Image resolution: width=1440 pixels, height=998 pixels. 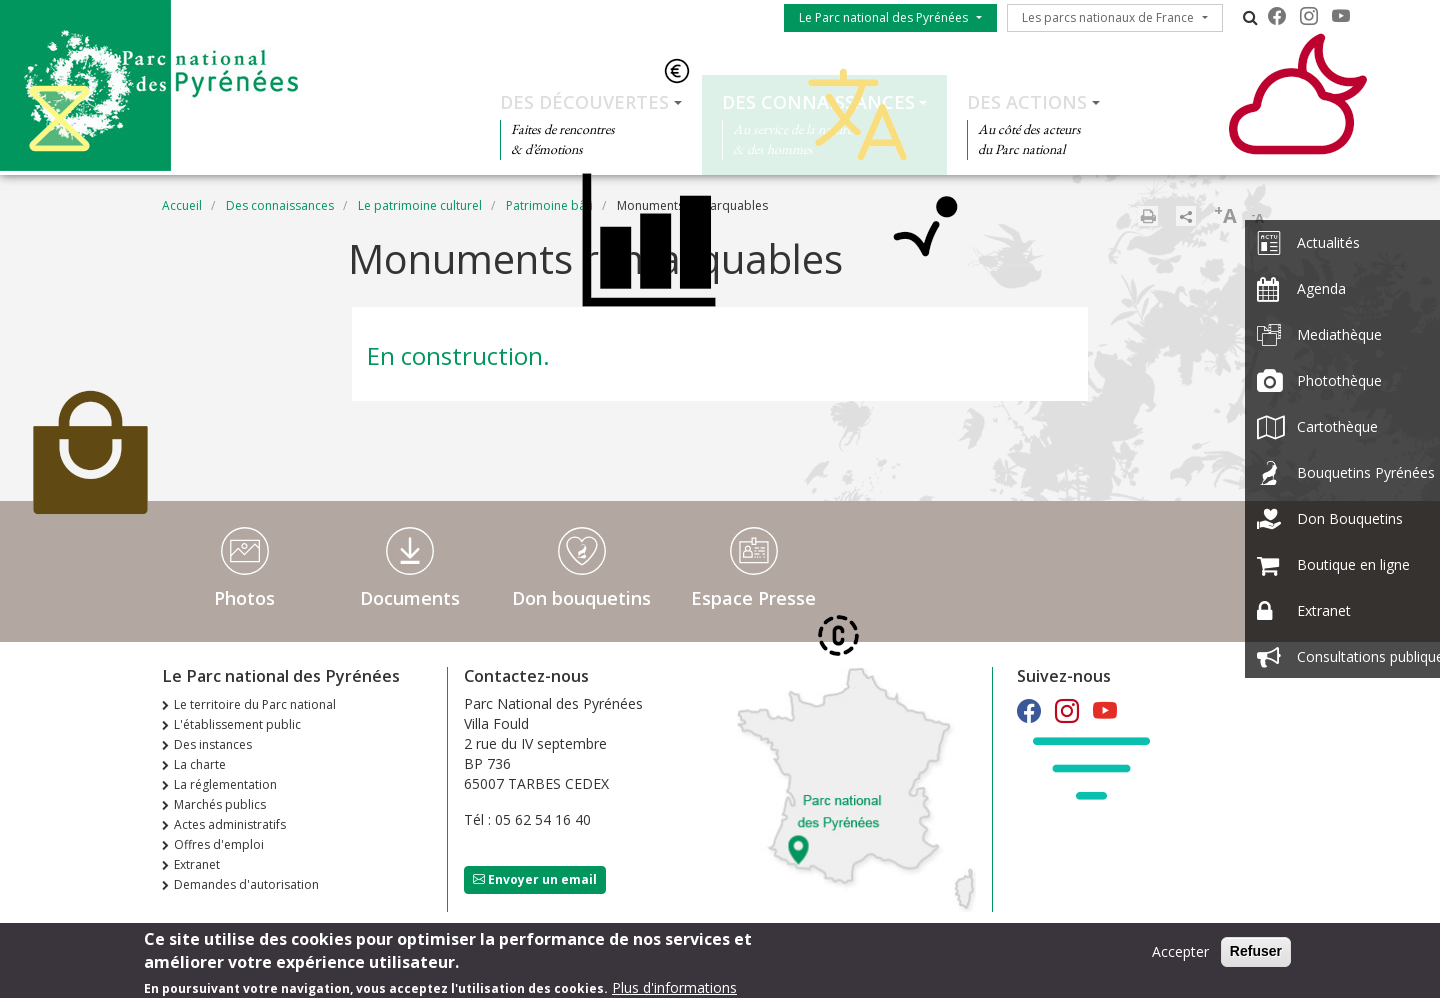 I want to click on view your shopping bag, so click(x=90, y=452).